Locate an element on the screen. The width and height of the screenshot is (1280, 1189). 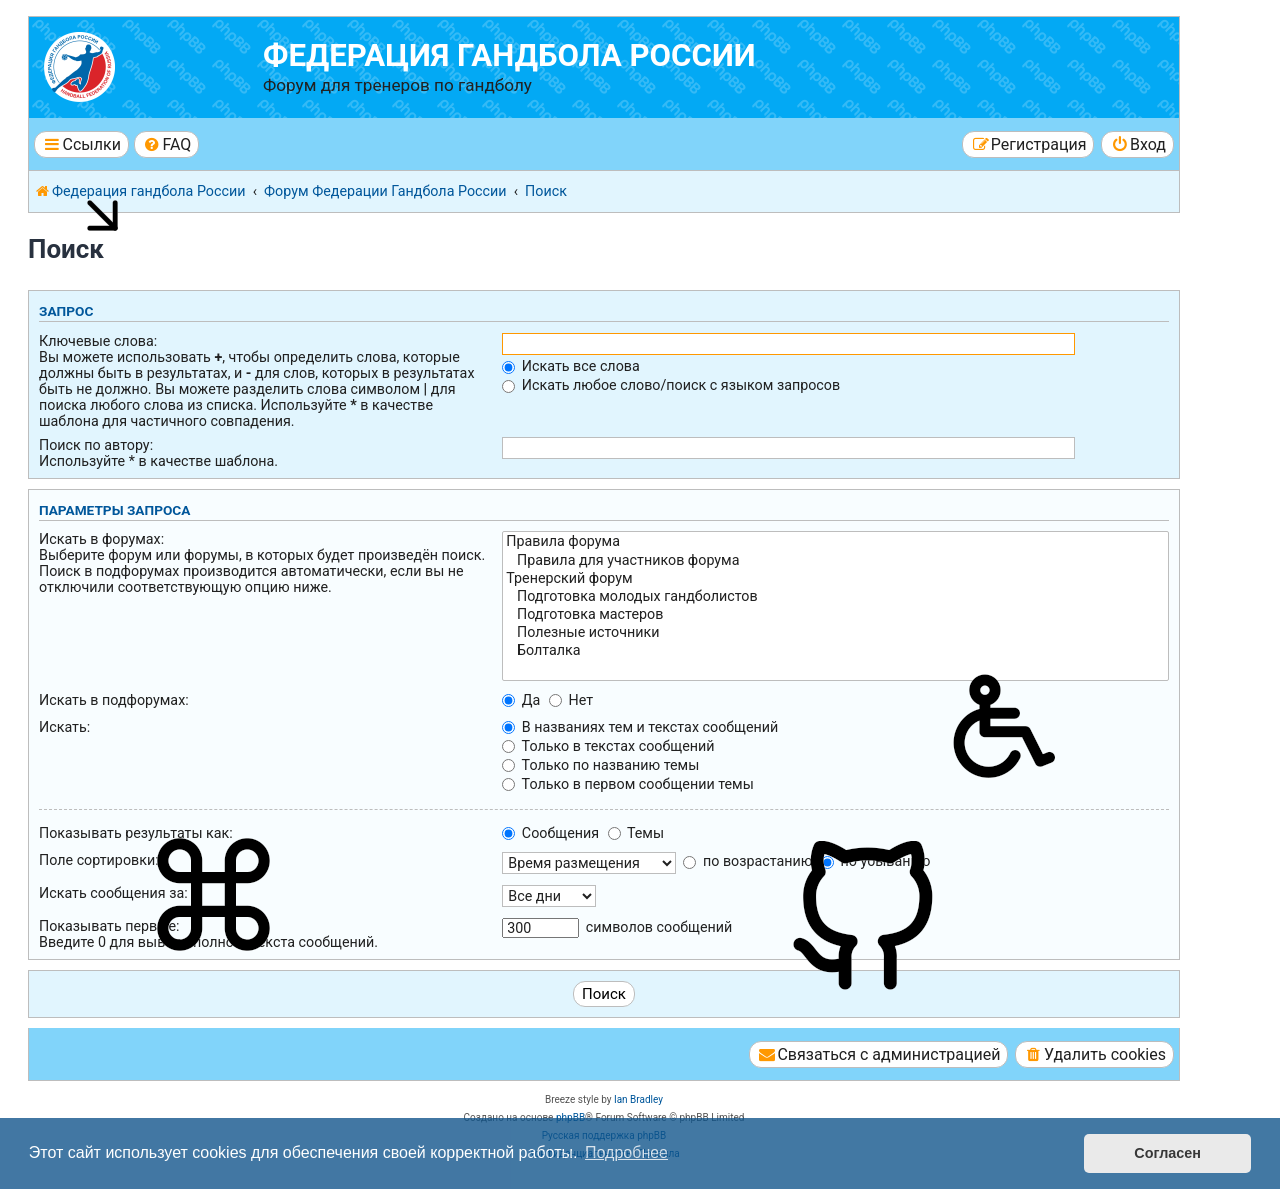
command key shortcut indicator is located at coordinates (213, 894).